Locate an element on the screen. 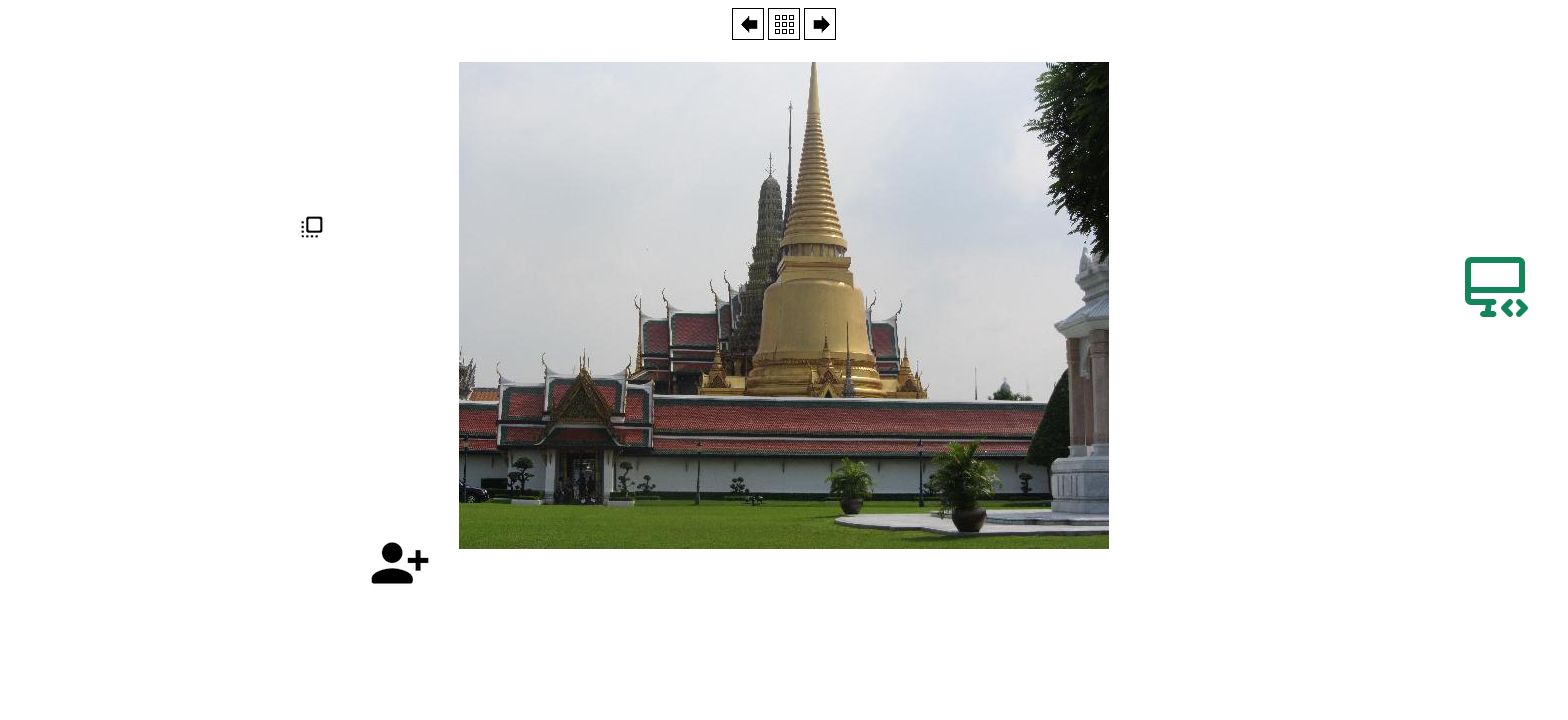  add a new contact or friend is located at coordinates (400, 563).